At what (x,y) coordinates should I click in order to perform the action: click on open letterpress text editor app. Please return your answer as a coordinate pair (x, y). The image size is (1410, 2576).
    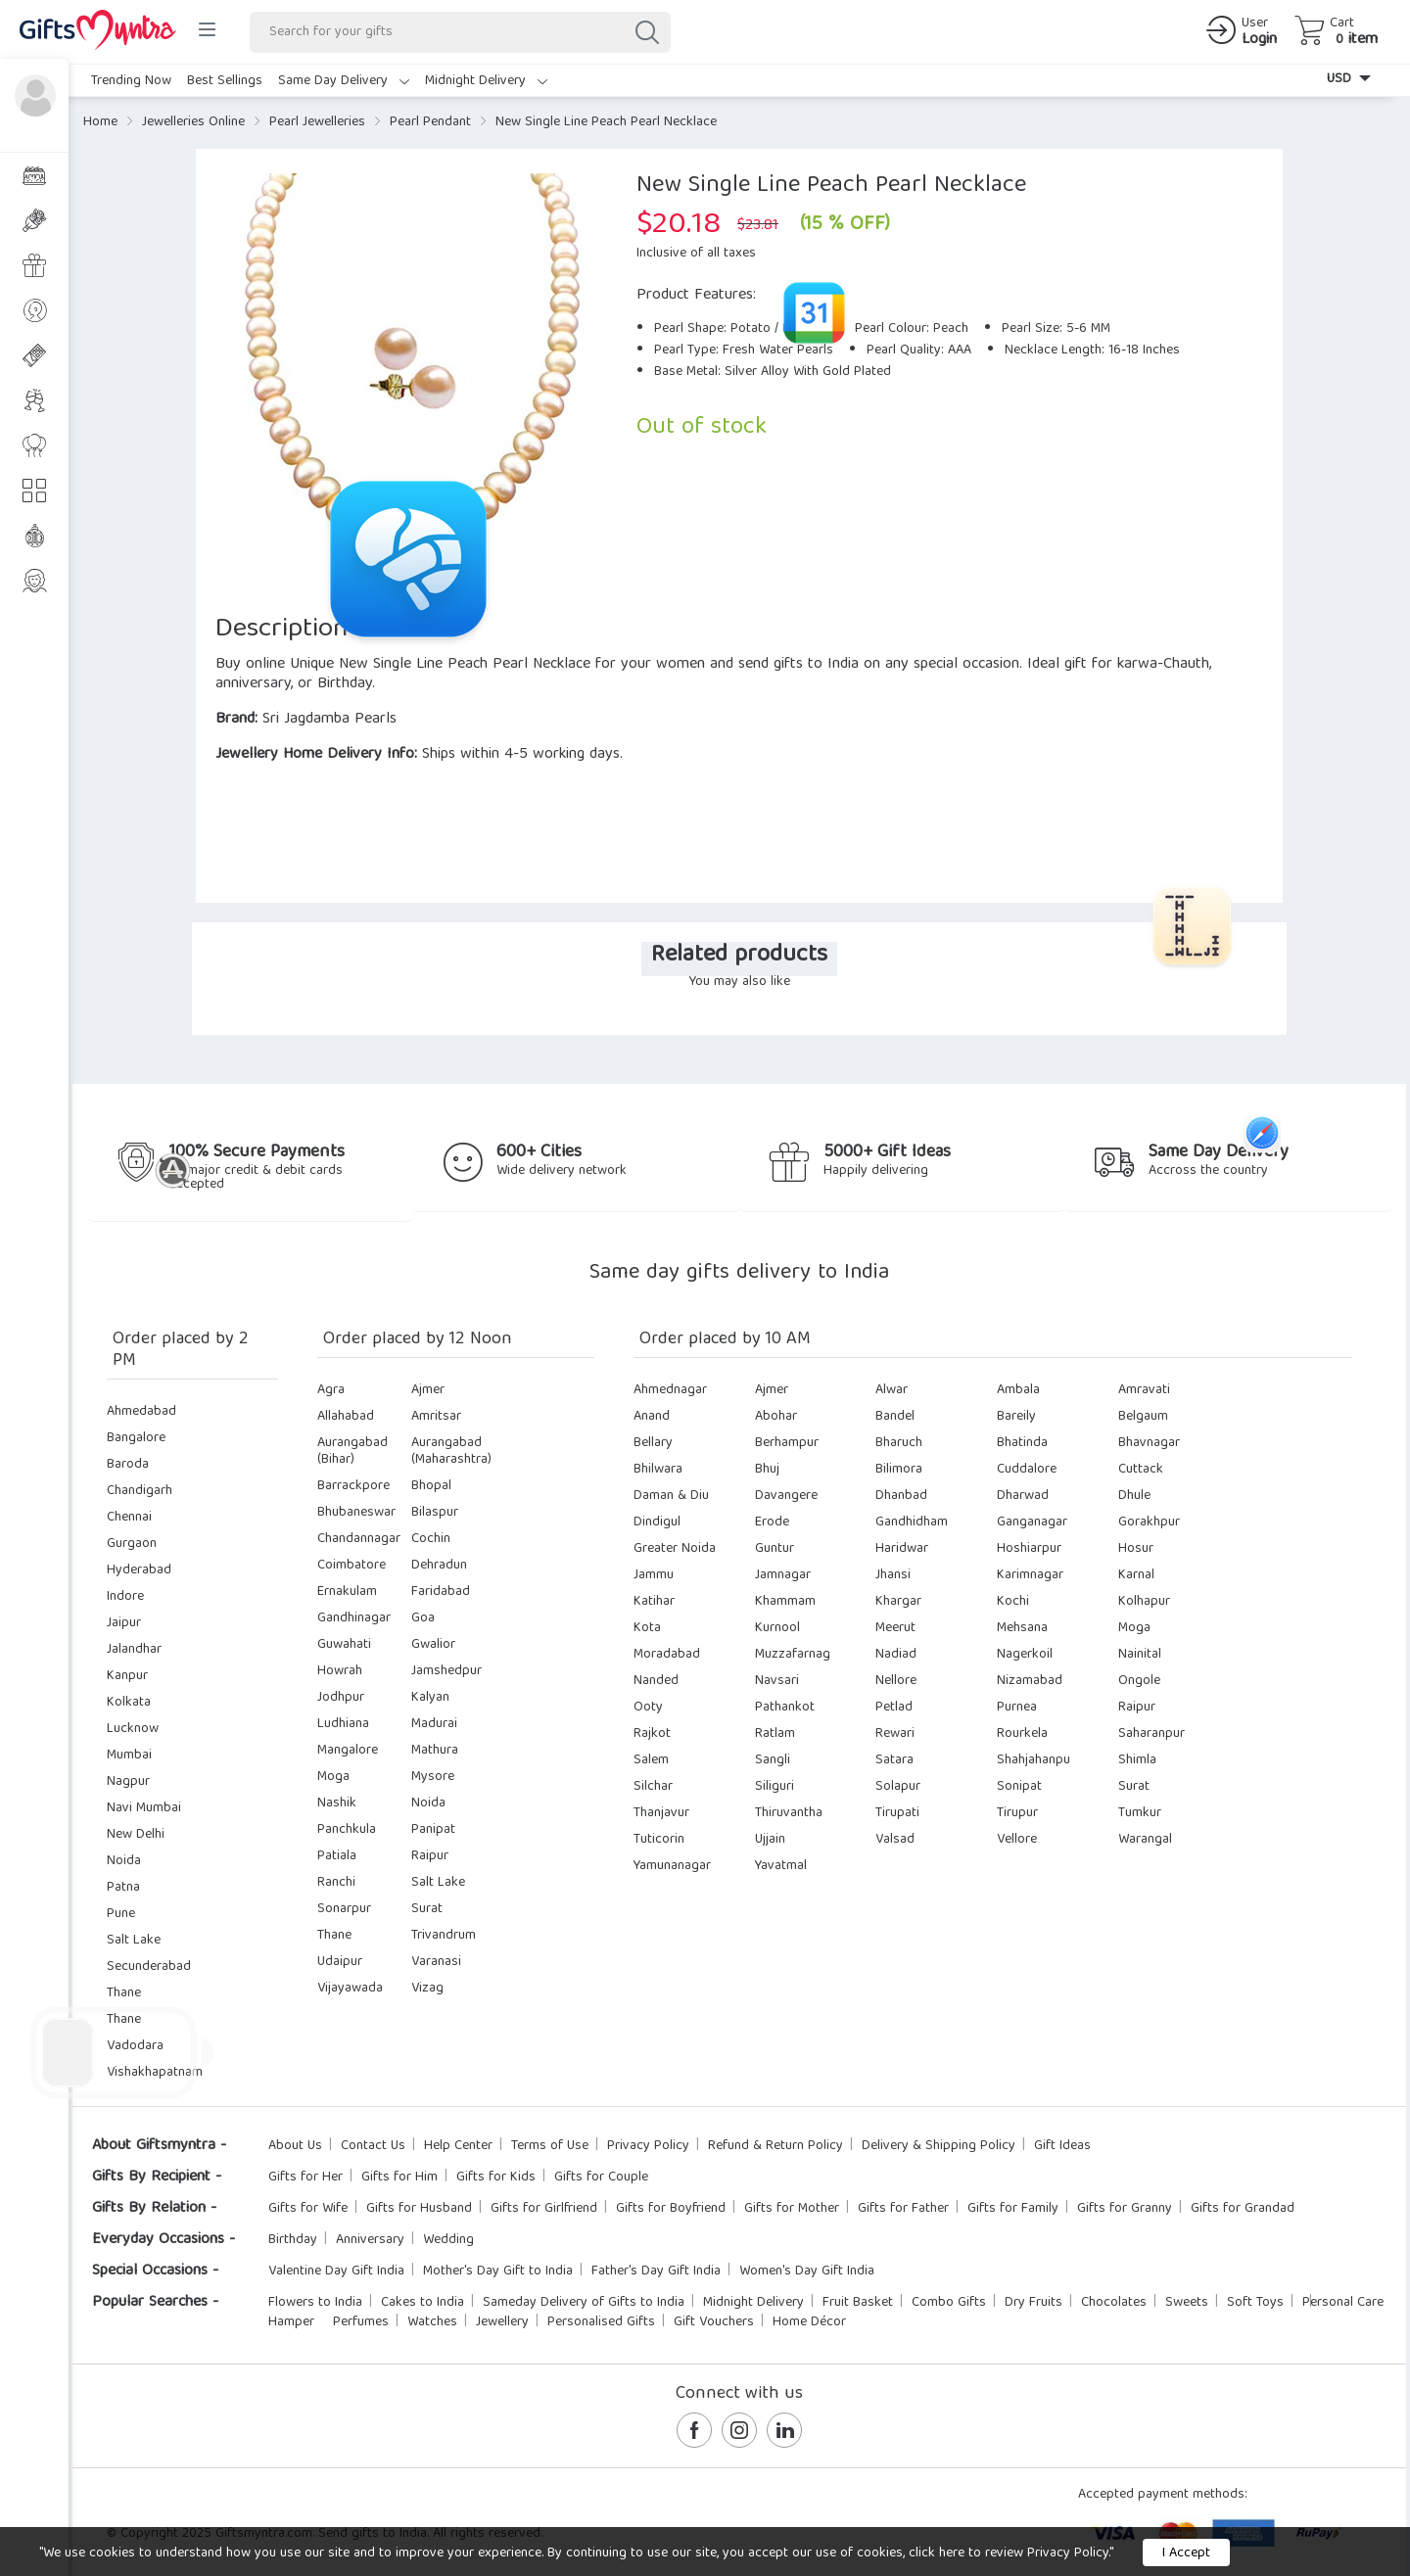
    Looking at the image, I should click on (1192, 925).